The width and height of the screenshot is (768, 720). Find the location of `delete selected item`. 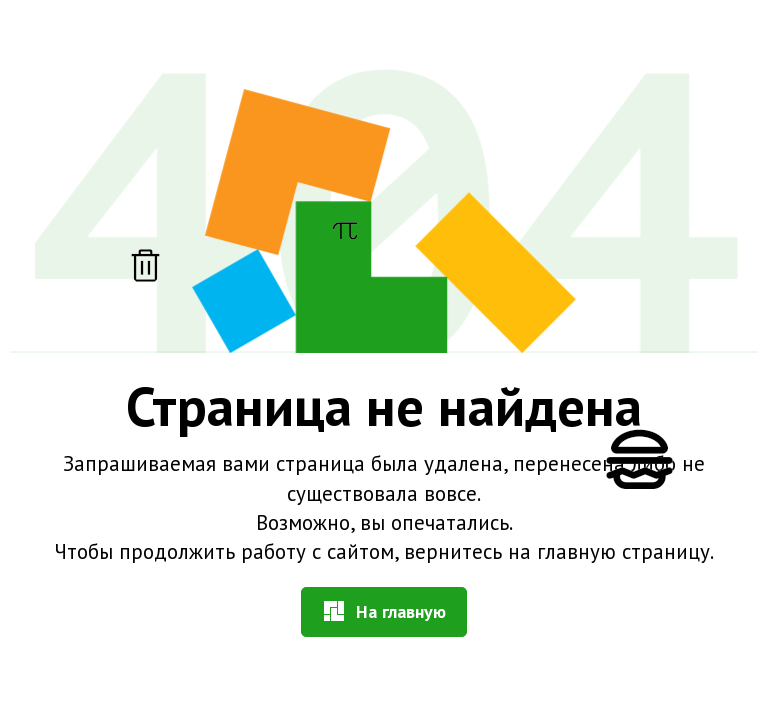

delete selected item is located at coordinates (145, 265).